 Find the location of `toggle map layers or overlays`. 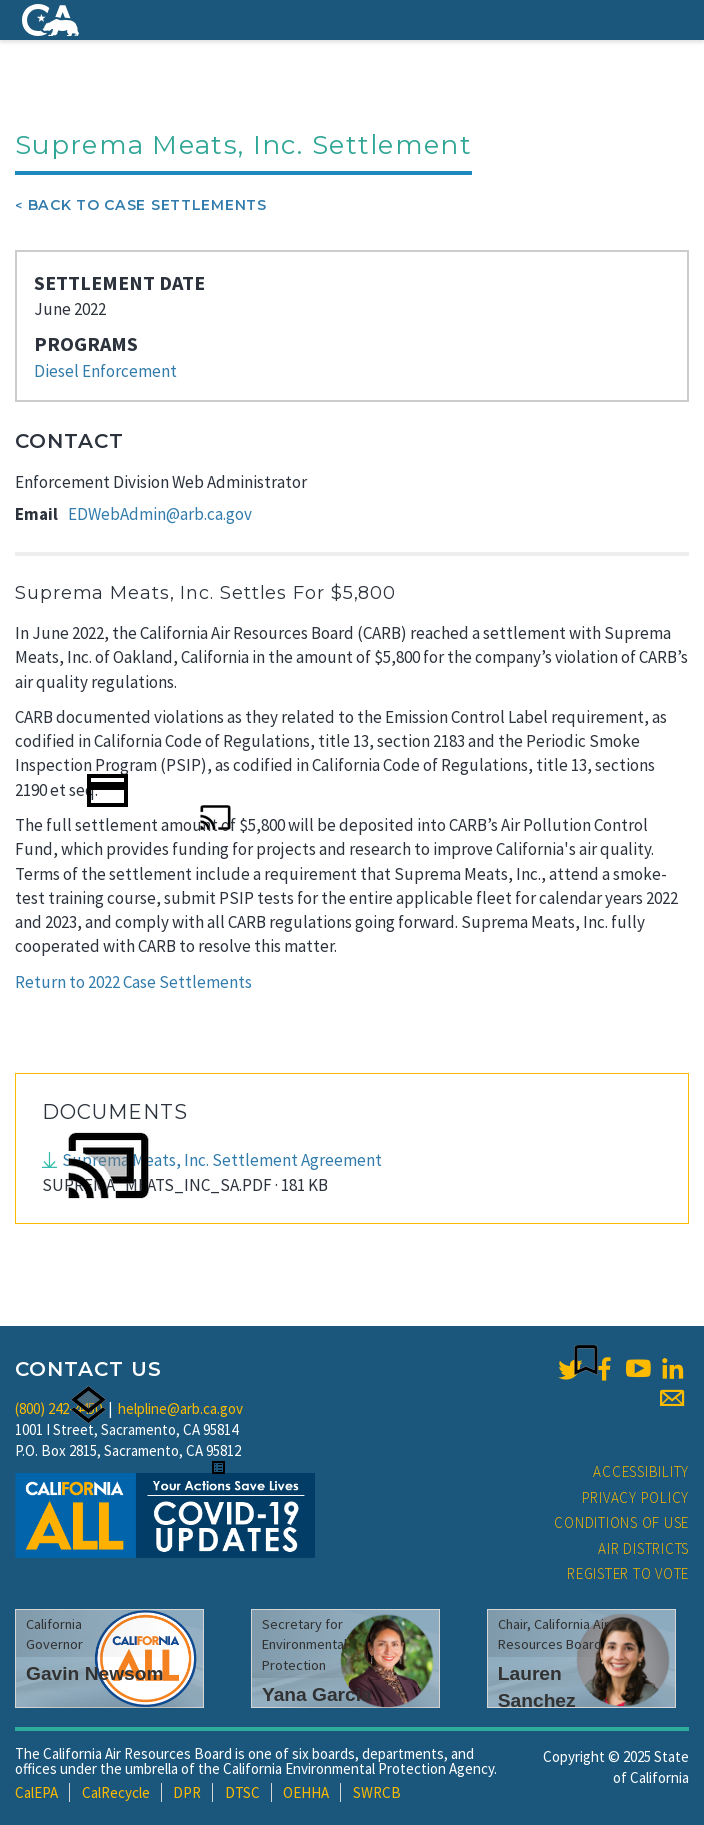

toggle map layers or overlays is located at coordinates (88, 1405).